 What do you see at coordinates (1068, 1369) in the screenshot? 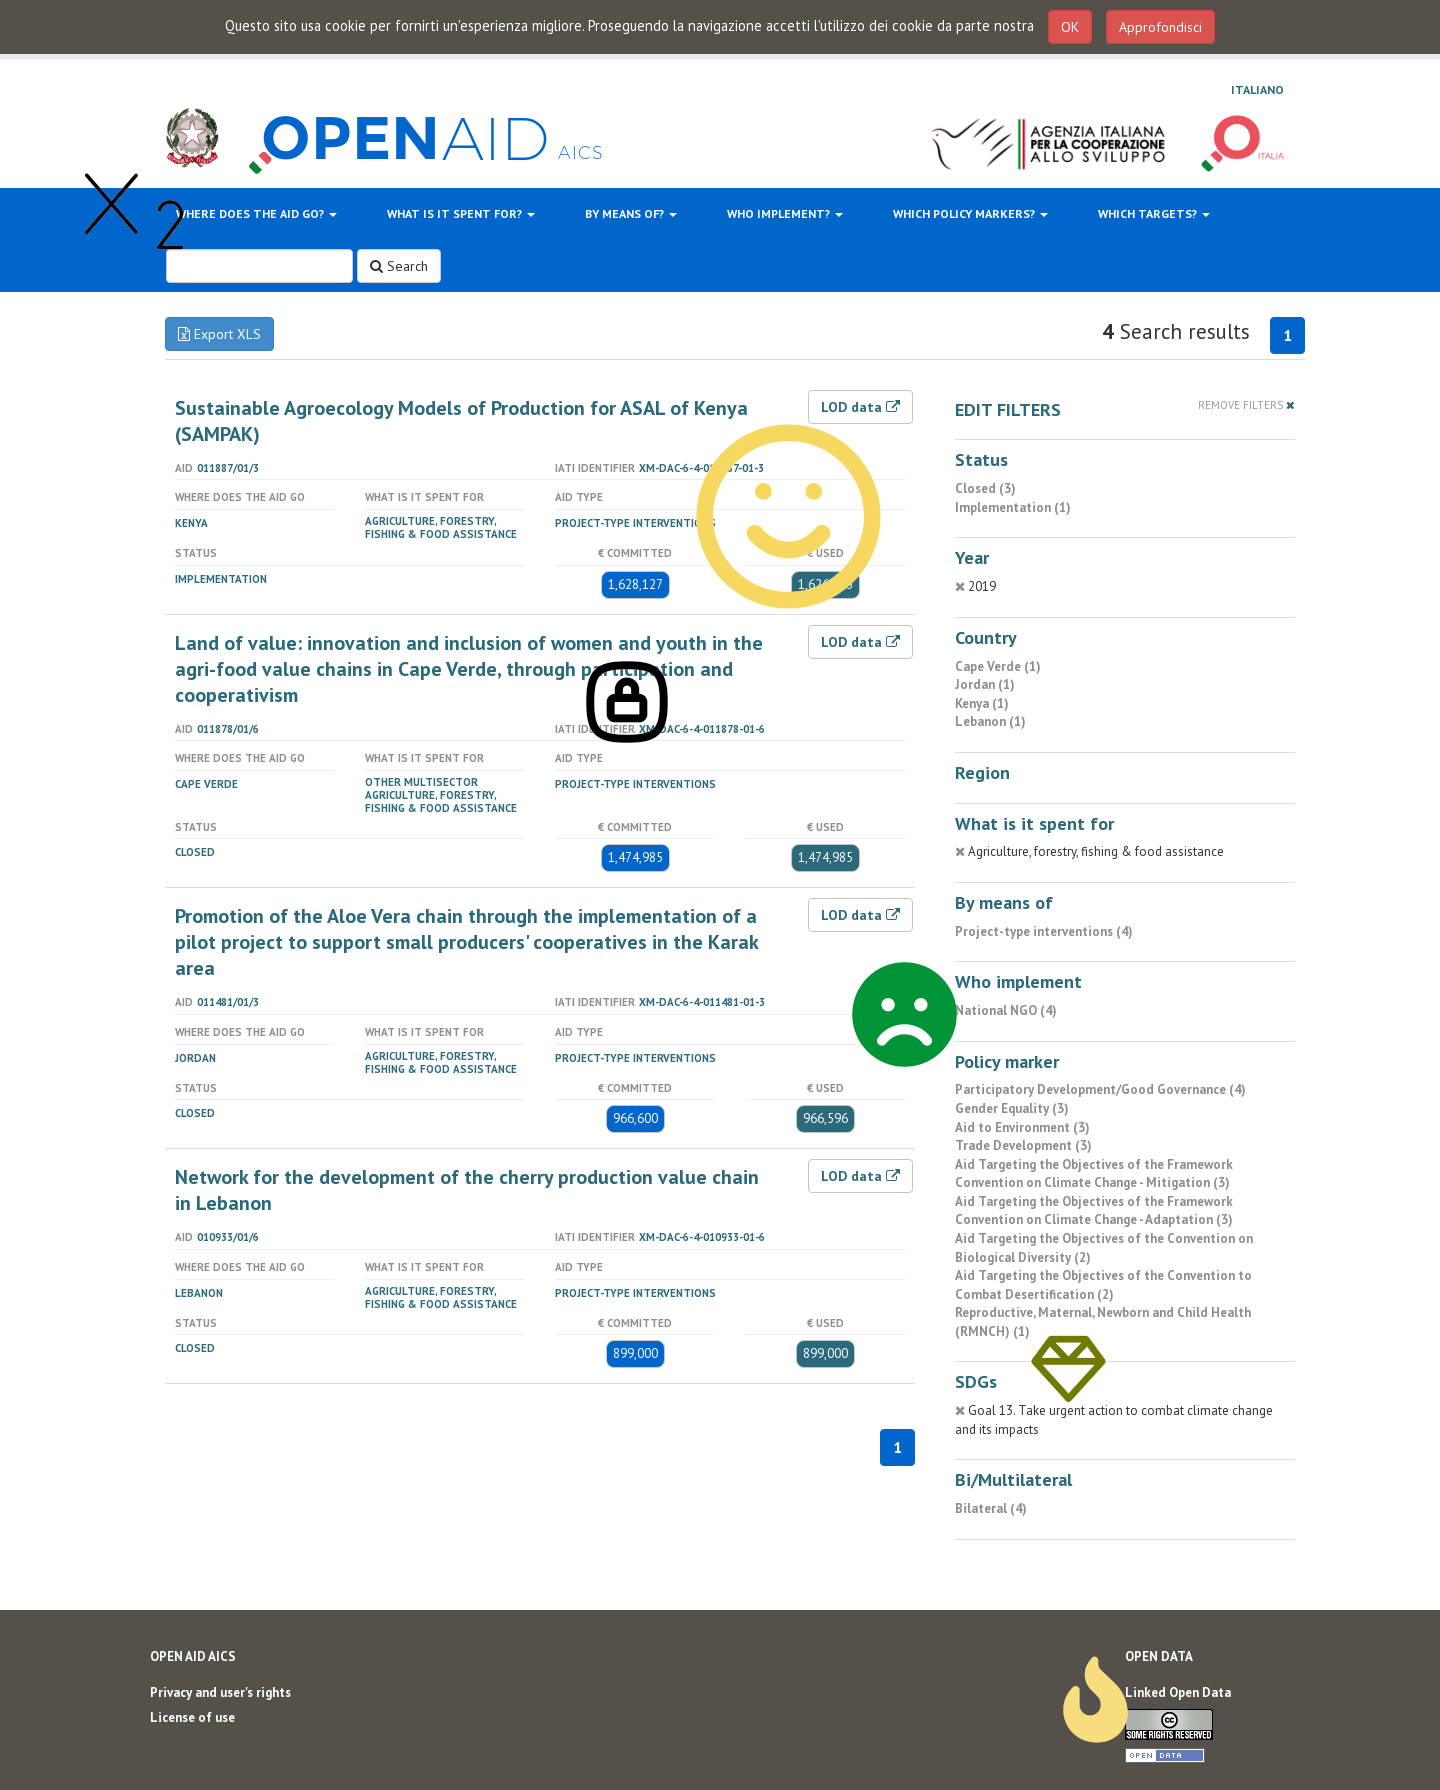
I see `view premium or exclusive content` at bounding box center [1068, 1369].